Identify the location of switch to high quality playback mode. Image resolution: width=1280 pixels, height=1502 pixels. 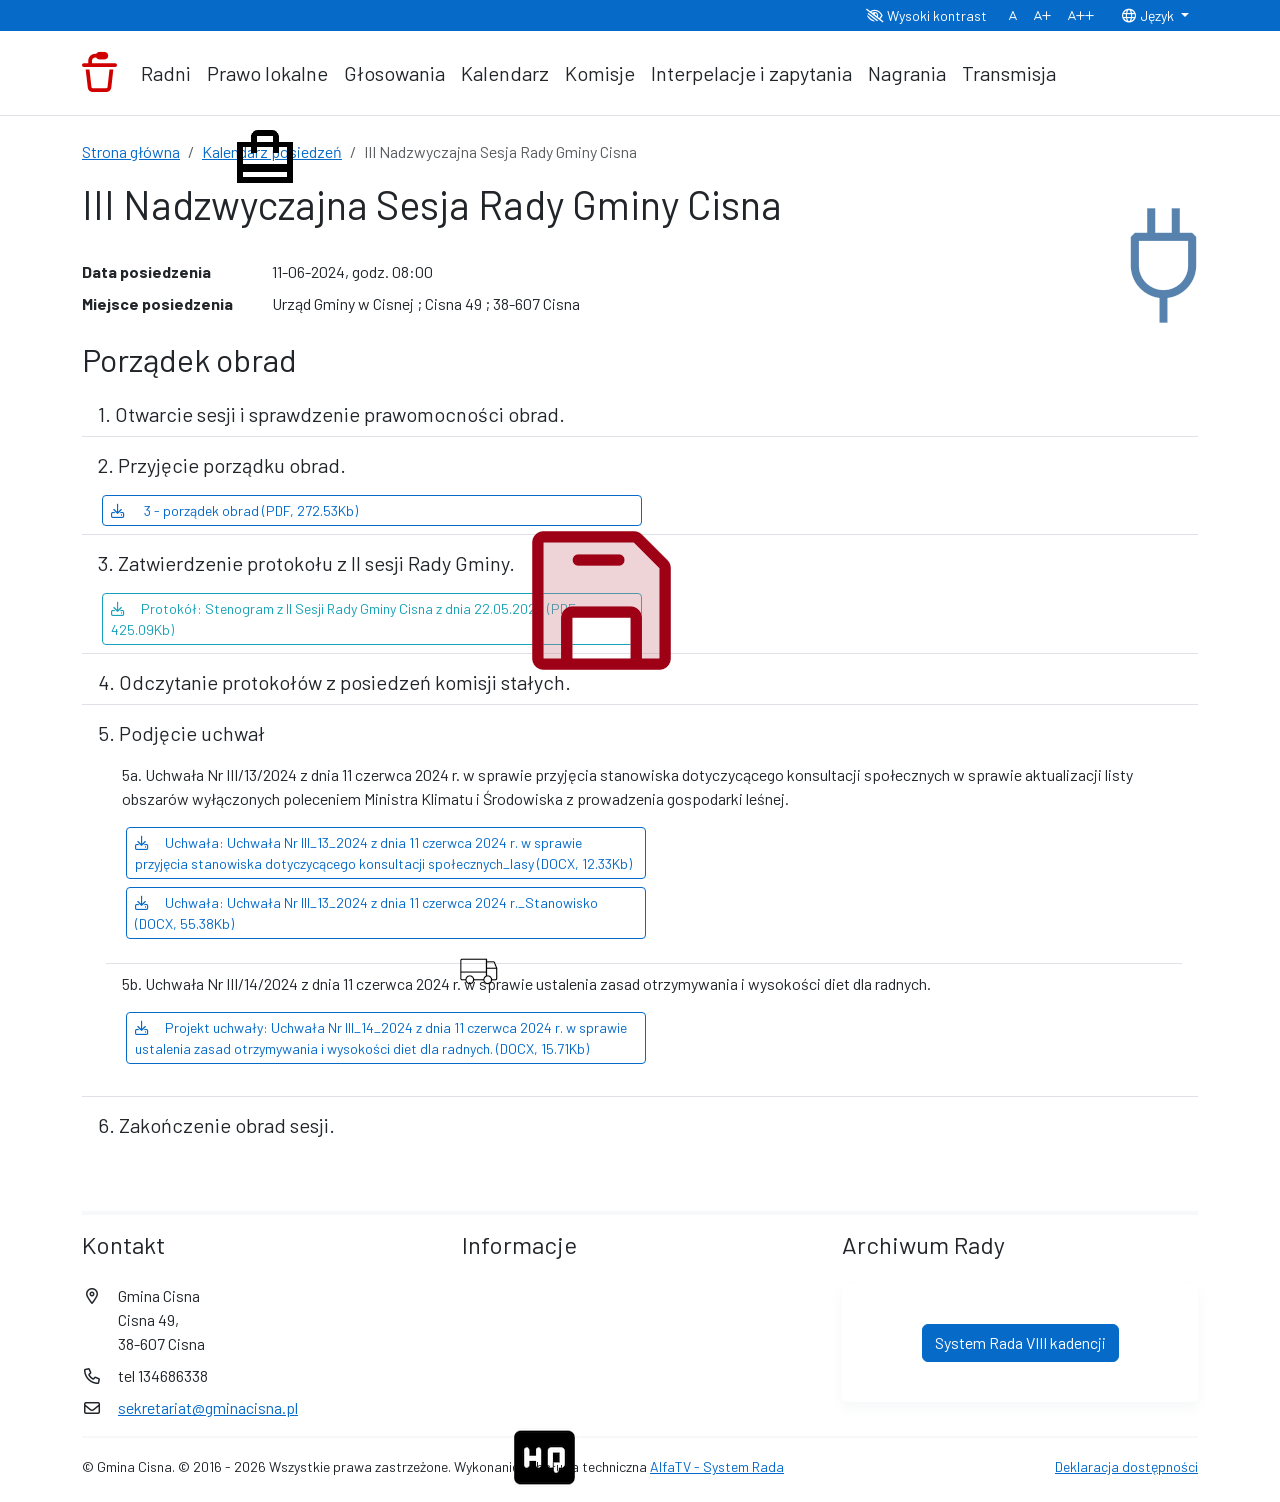
(544, 1457).